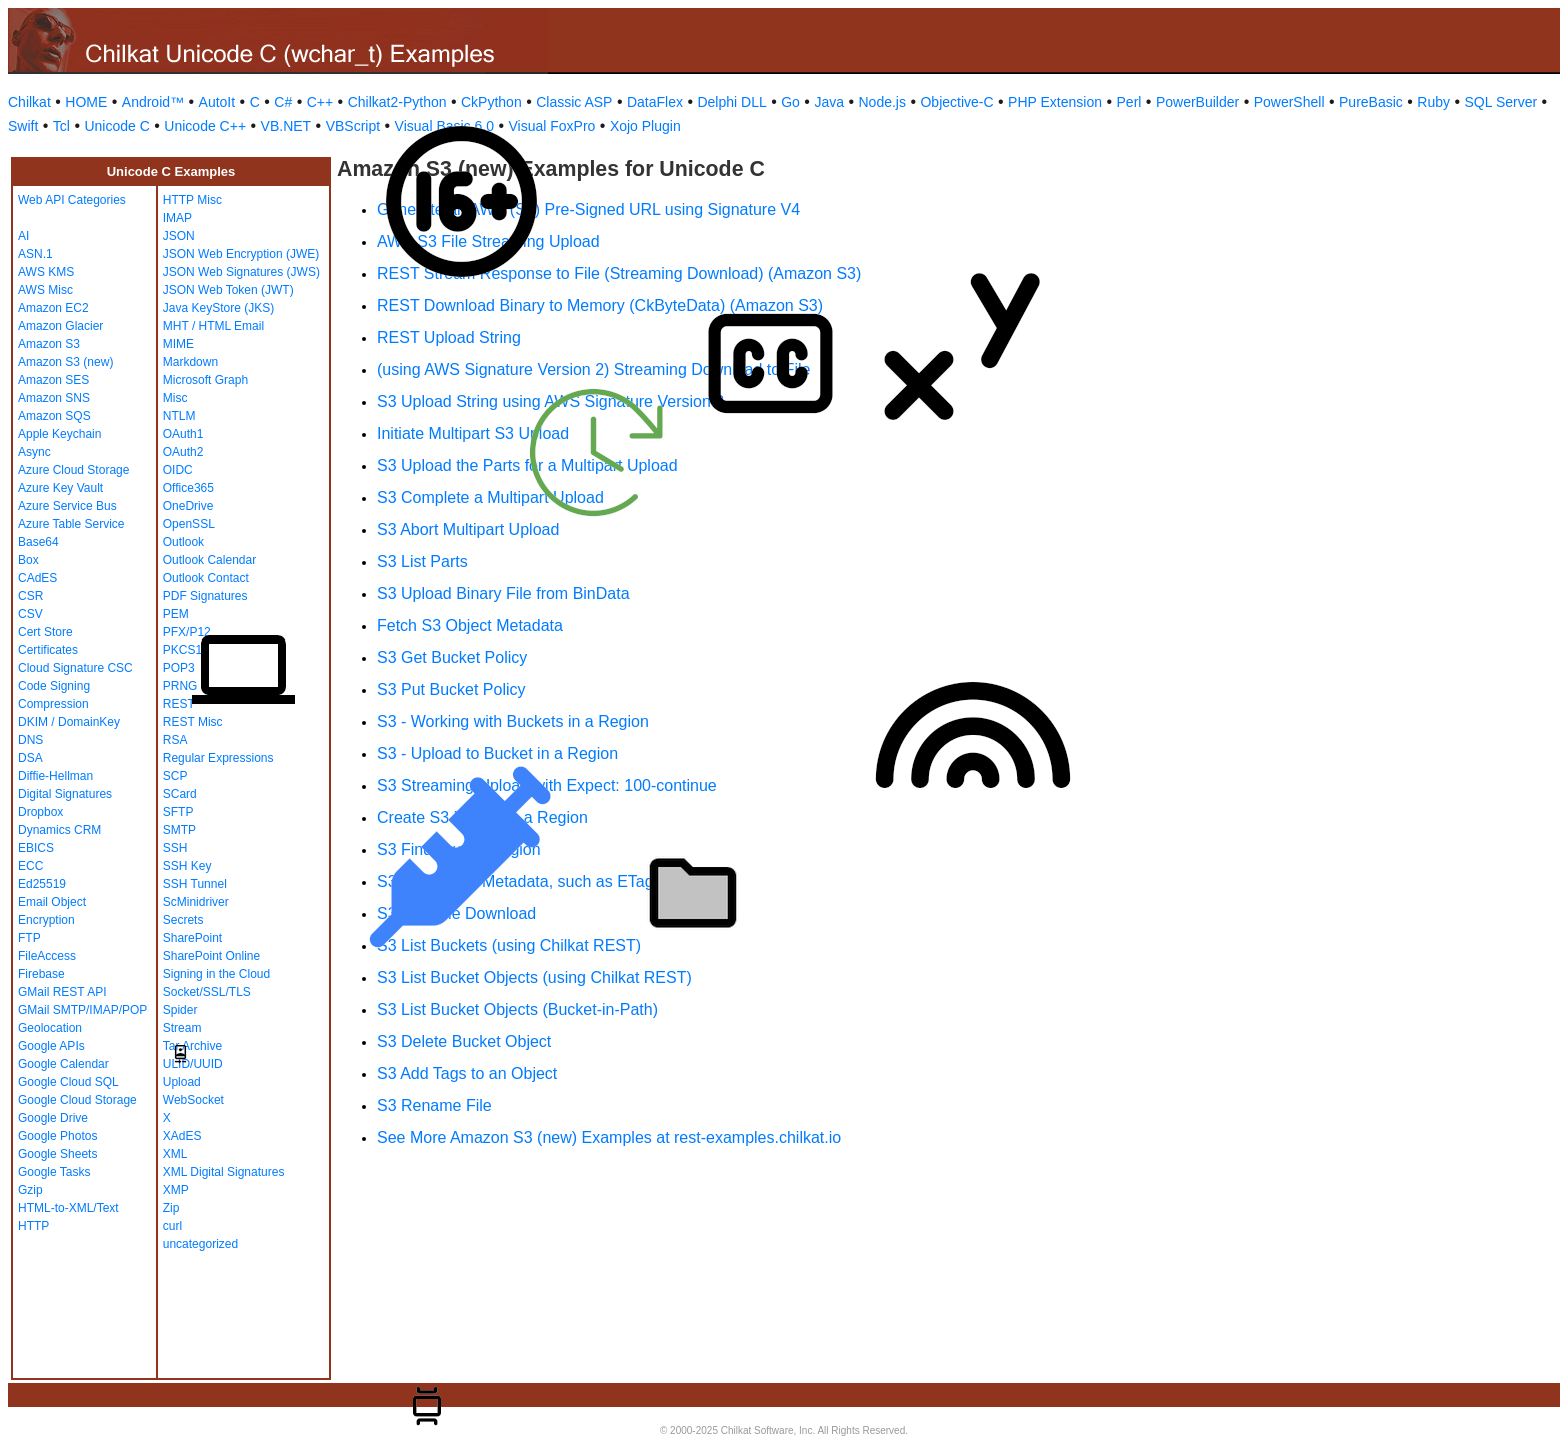 This screenshot has height=1454, width=1568. What do you see at coordinates (456, 861) in the screenshot?
I see `access medical or health-related features` at bounding box center [456, 861].